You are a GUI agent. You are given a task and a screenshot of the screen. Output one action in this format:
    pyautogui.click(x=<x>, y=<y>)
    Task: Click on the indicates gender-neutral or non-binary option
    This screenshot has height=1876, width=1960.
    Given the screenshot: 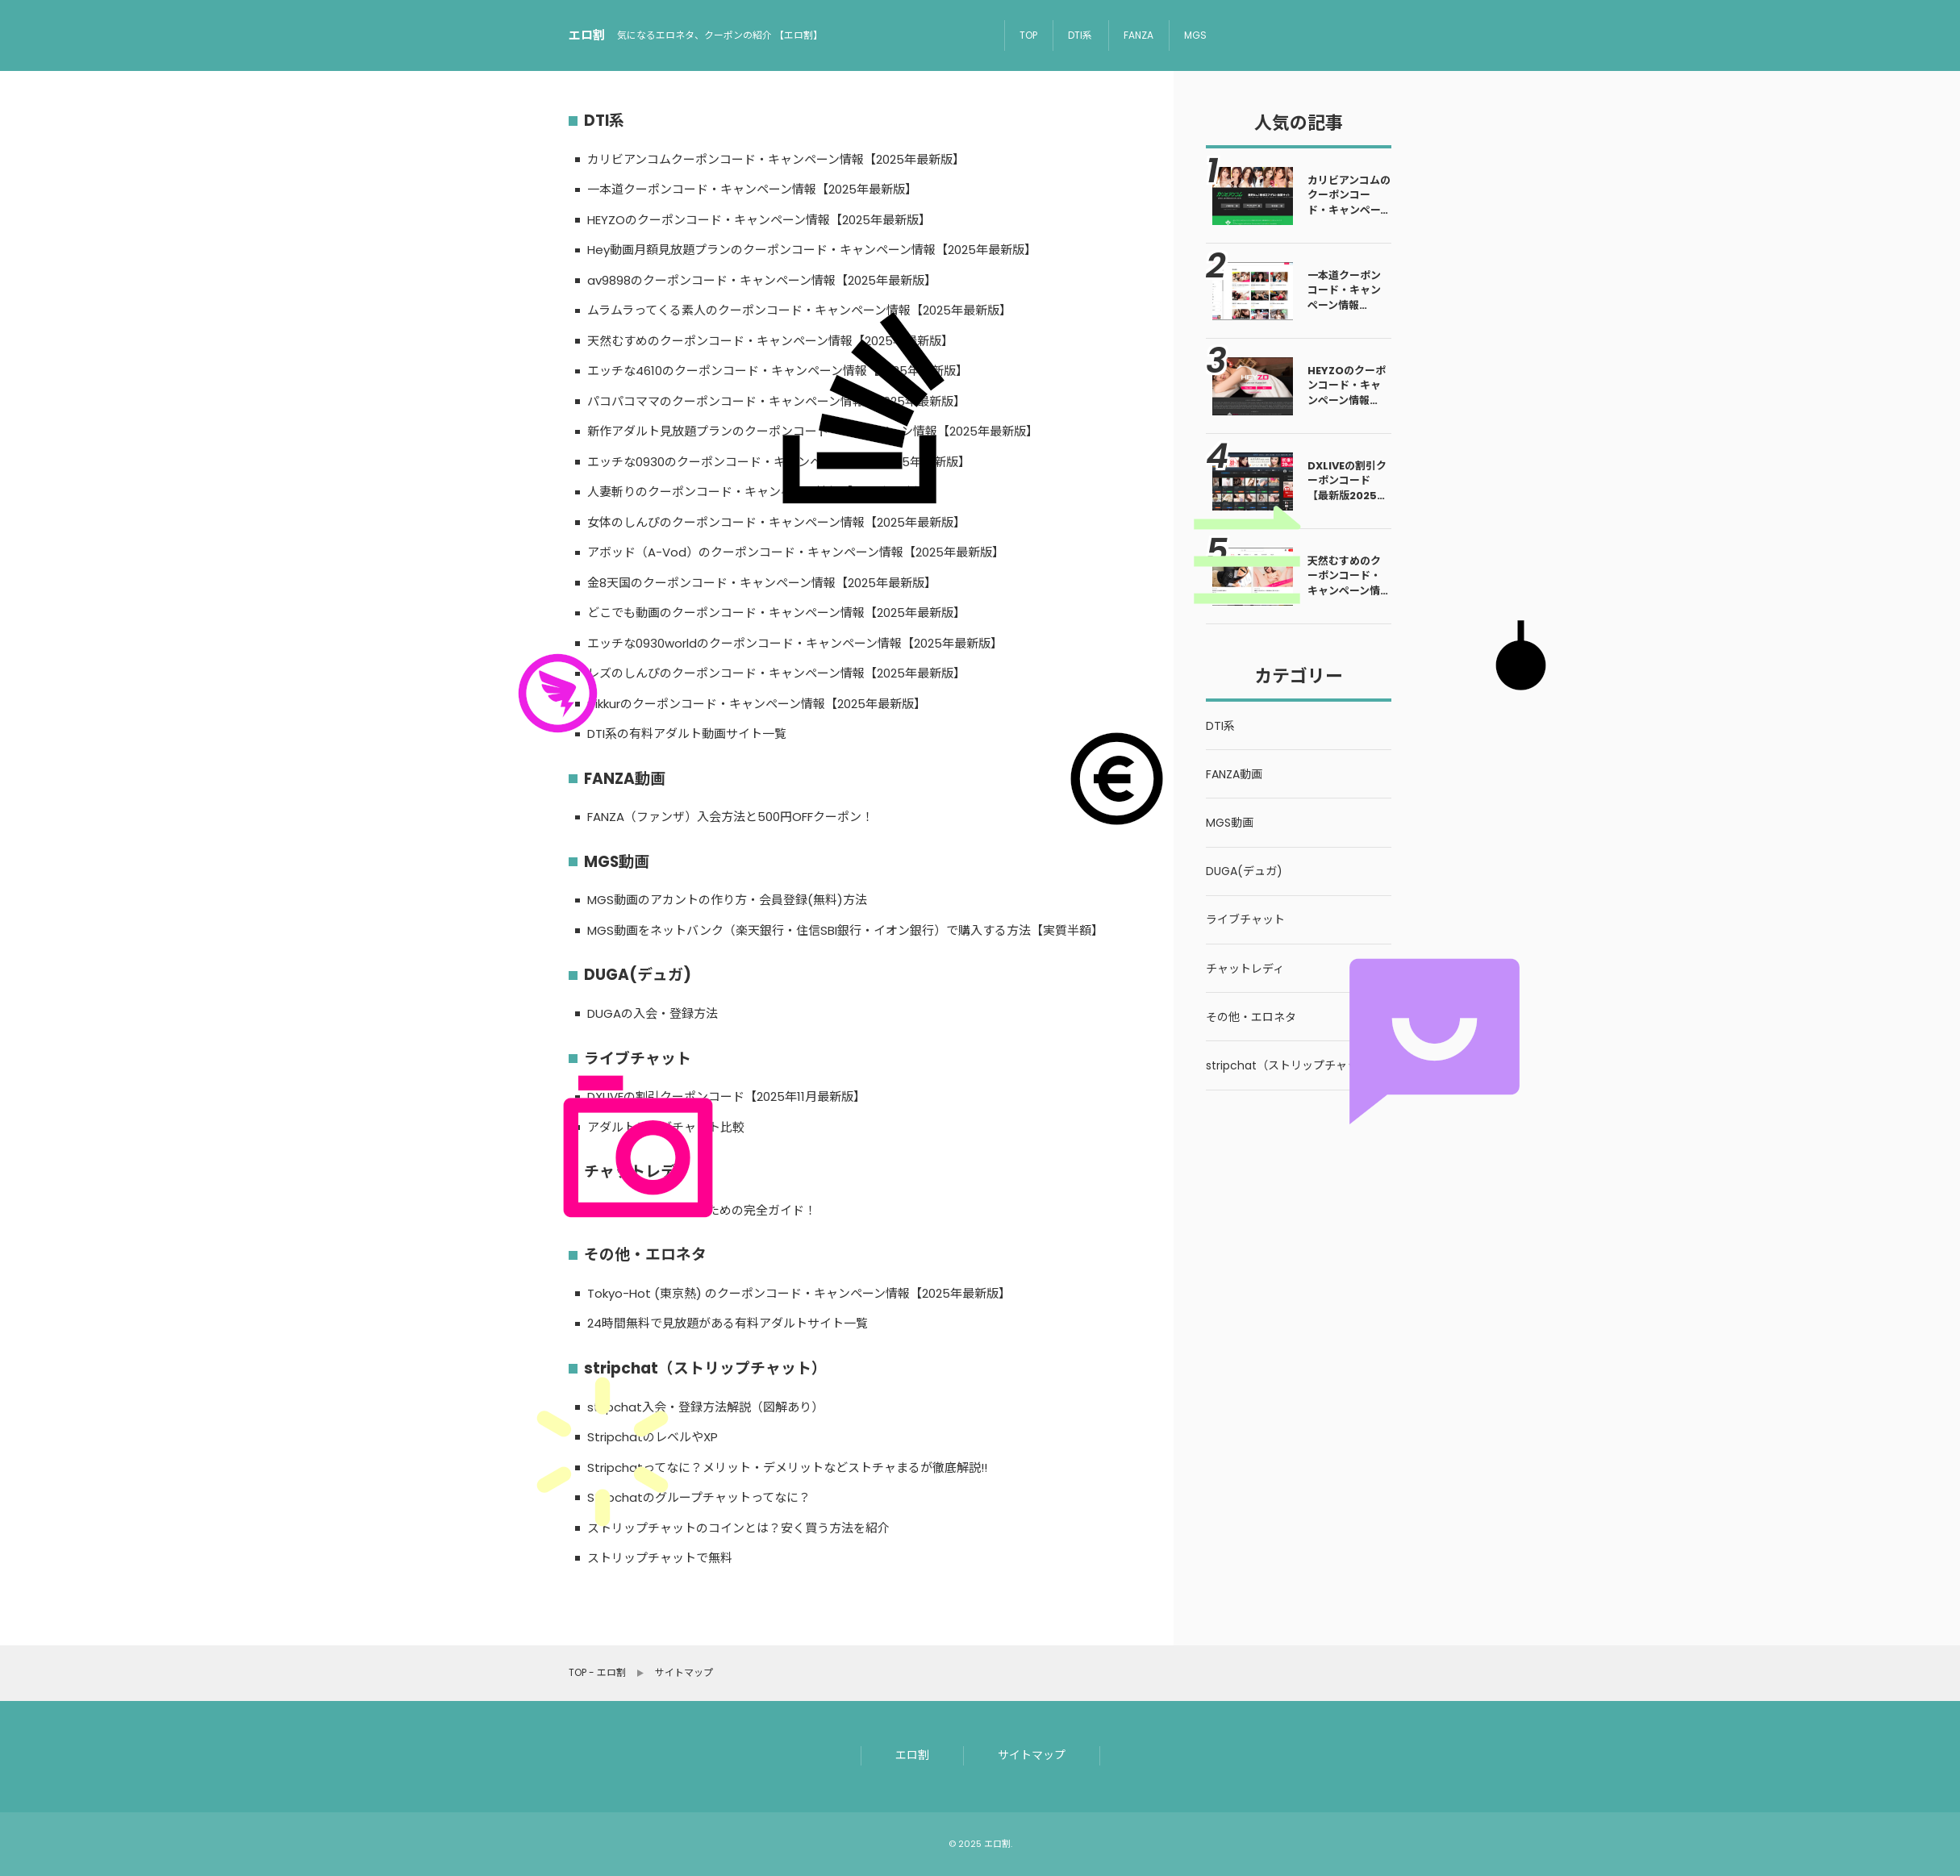 What is the action you would take?
    pyautogui.click(x=1520, y=657)
    